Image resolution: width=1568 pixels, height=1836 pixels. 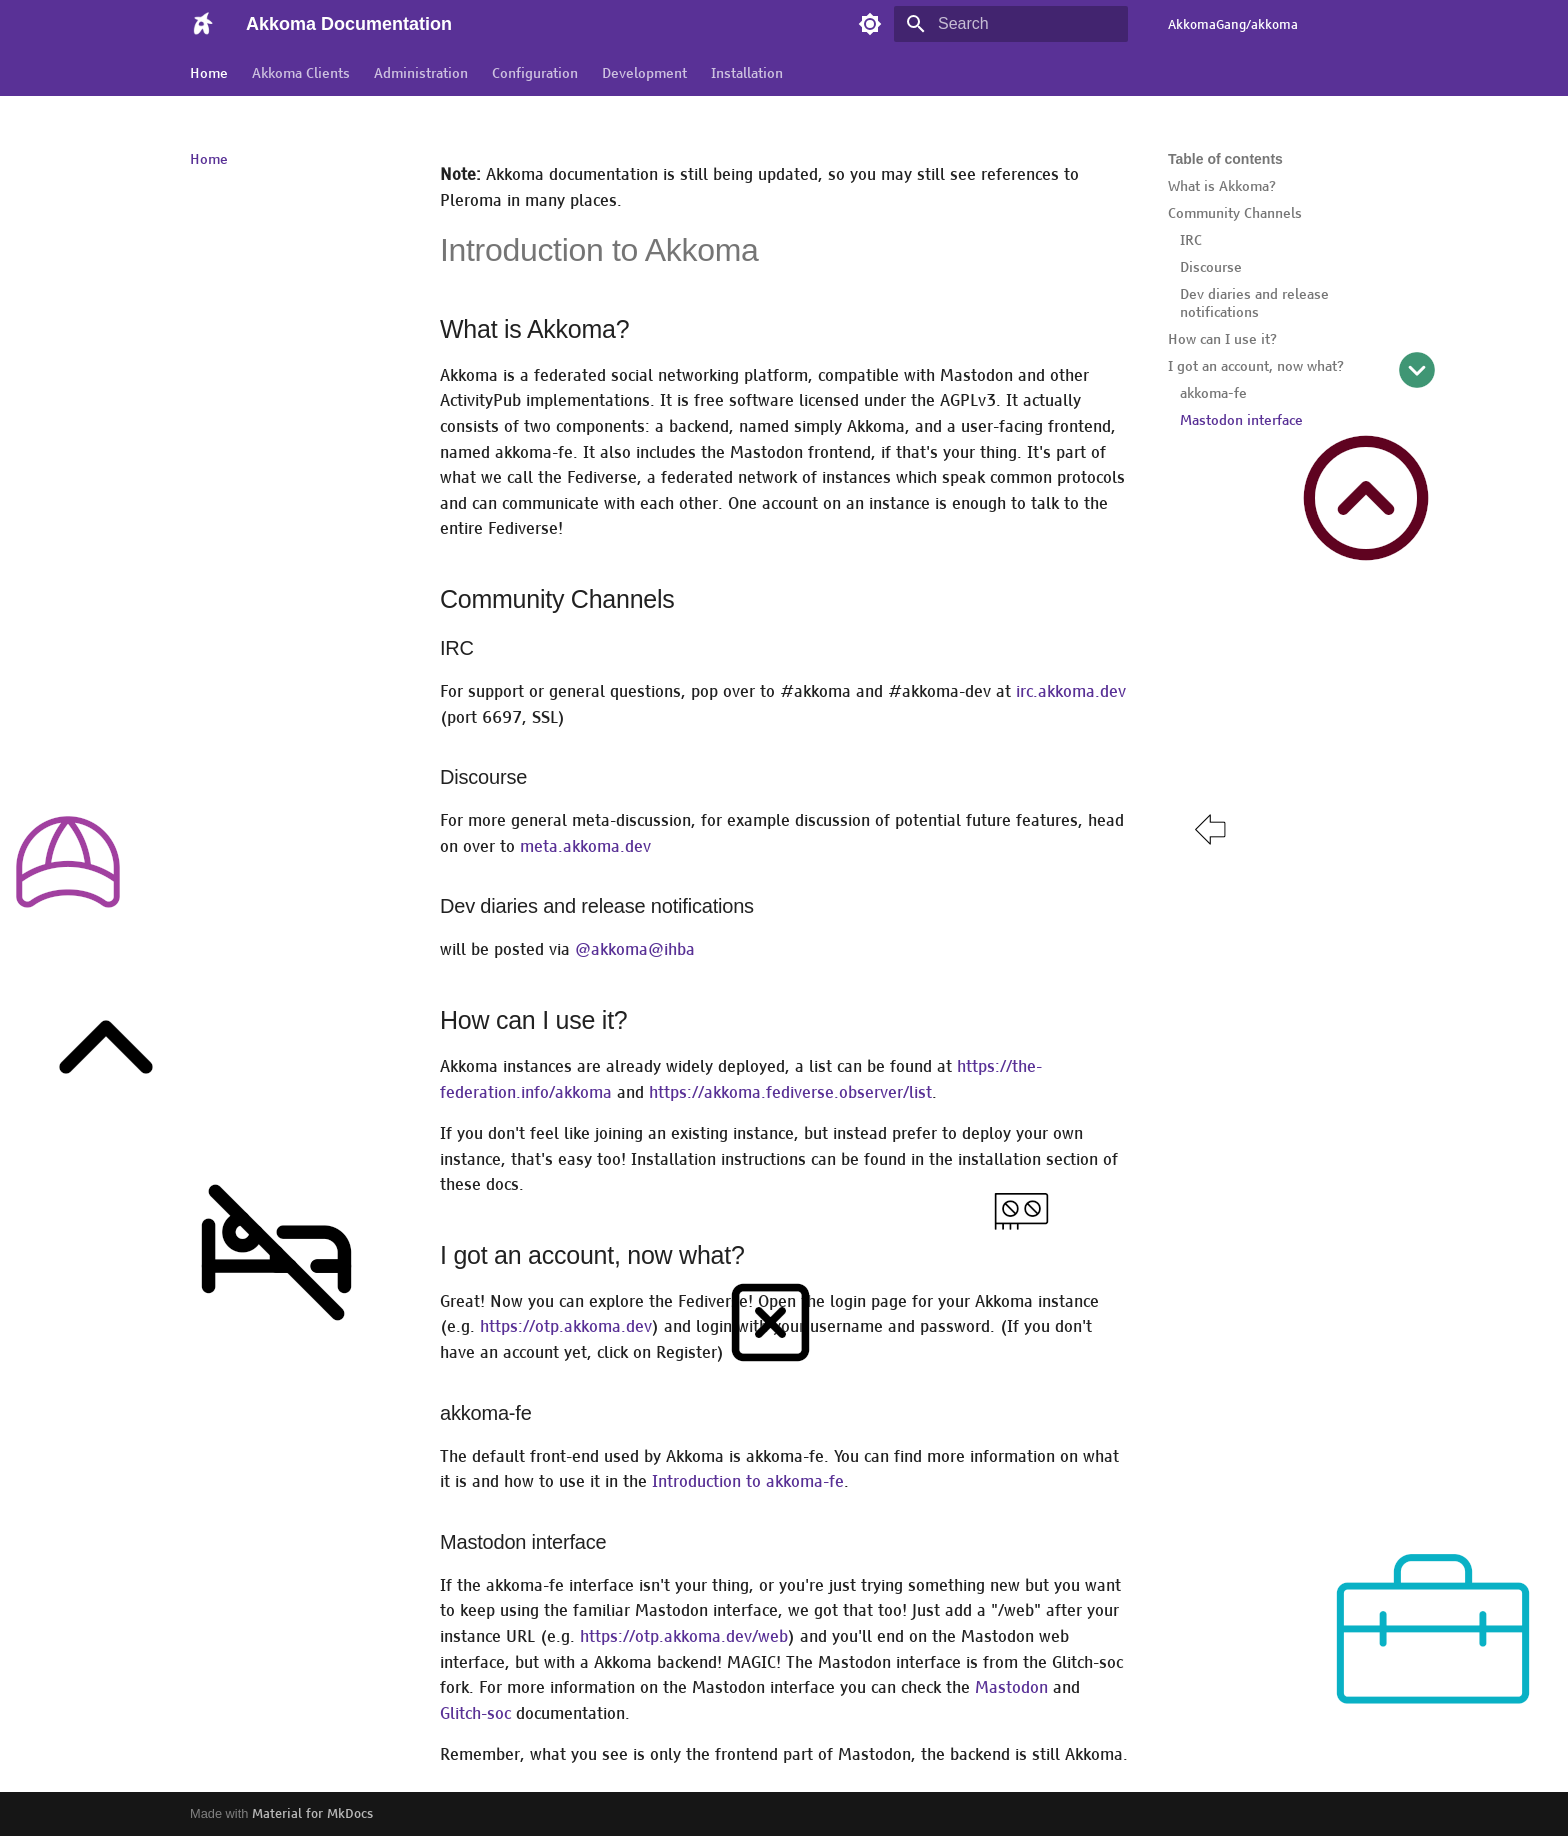 What do you see at coordinates (1021, 1210) in the screenshot?
I see `view graphics card or GPU information` at bounding box center [1021, 1210].